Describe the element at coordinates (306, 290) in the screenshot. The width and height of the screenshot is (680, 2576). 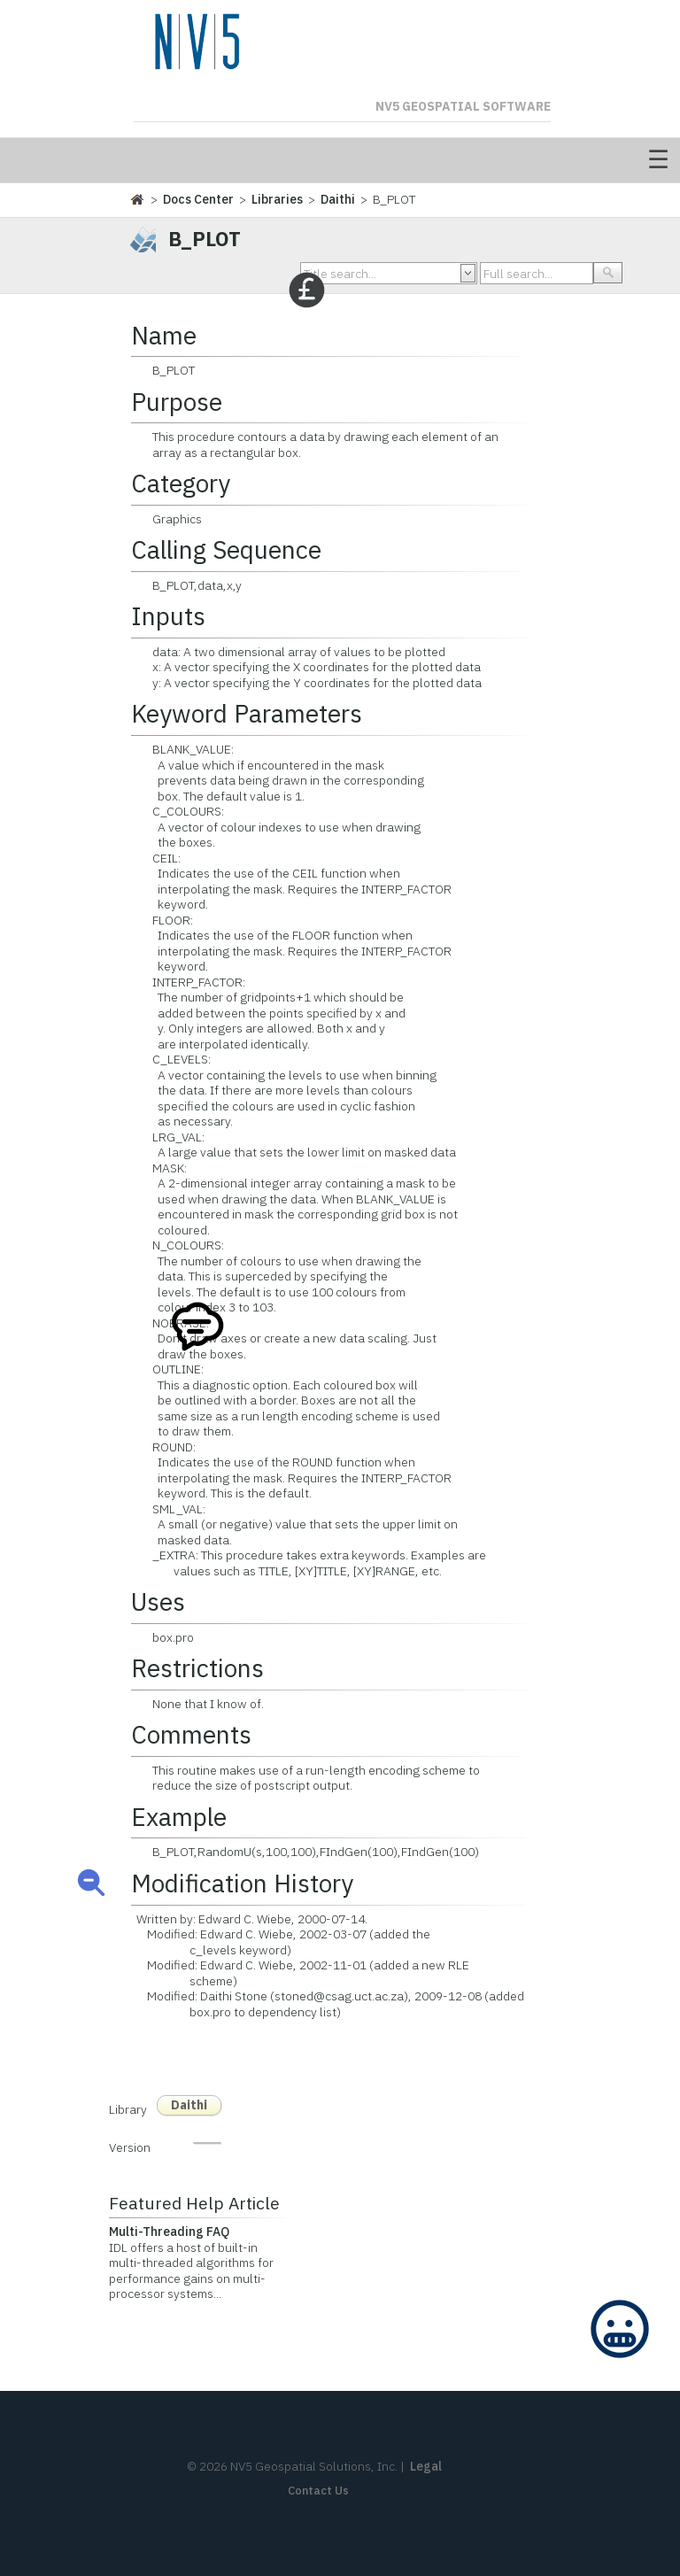
I see `view prices in British pounds` at that location.